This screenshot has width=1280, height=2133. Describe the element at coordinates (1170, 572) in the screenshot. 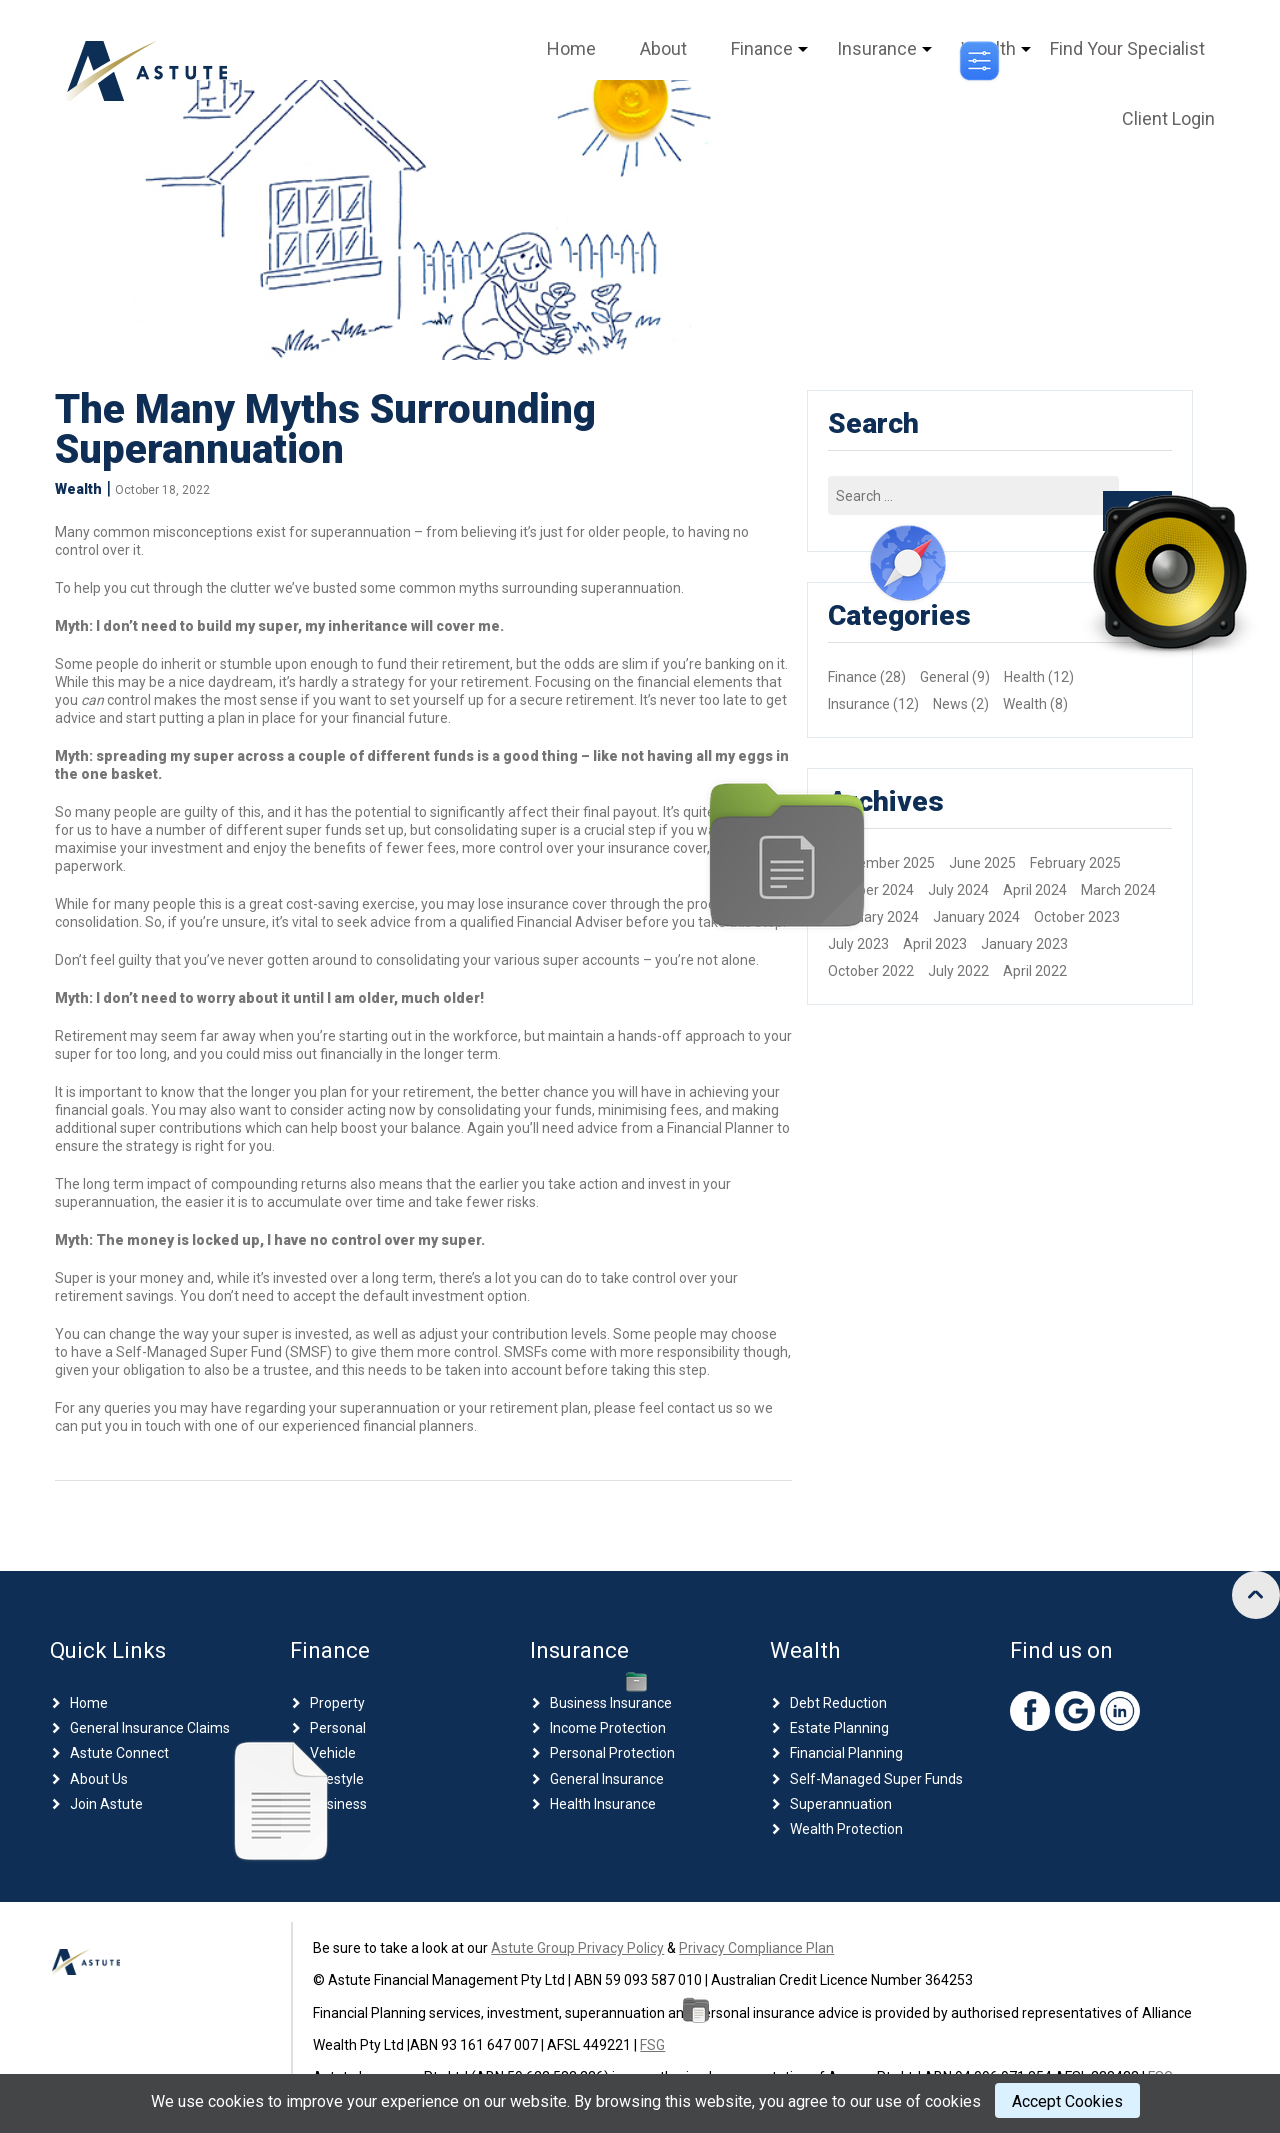

I see `adjust speaker or audio output settings` at that location.